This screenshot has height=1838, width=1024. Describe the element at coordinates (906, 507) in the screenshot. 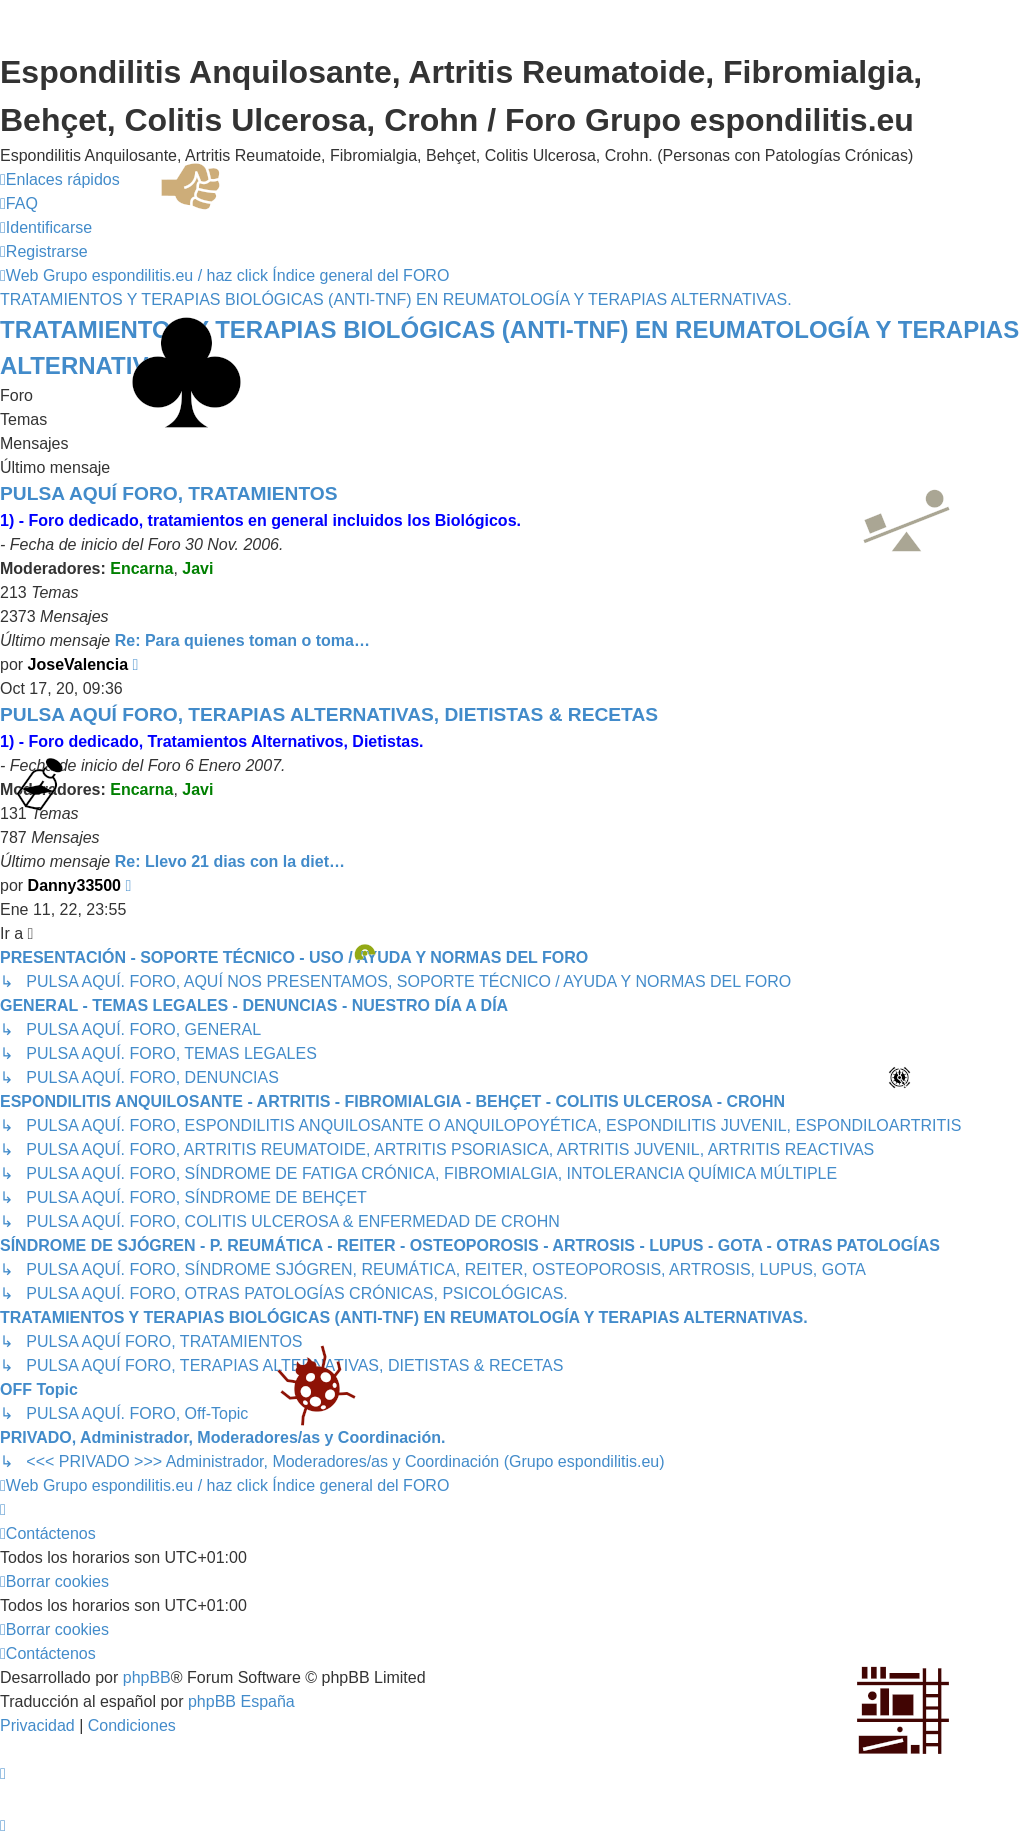

I see `indicates an unbalanced or unequal state` at that location.